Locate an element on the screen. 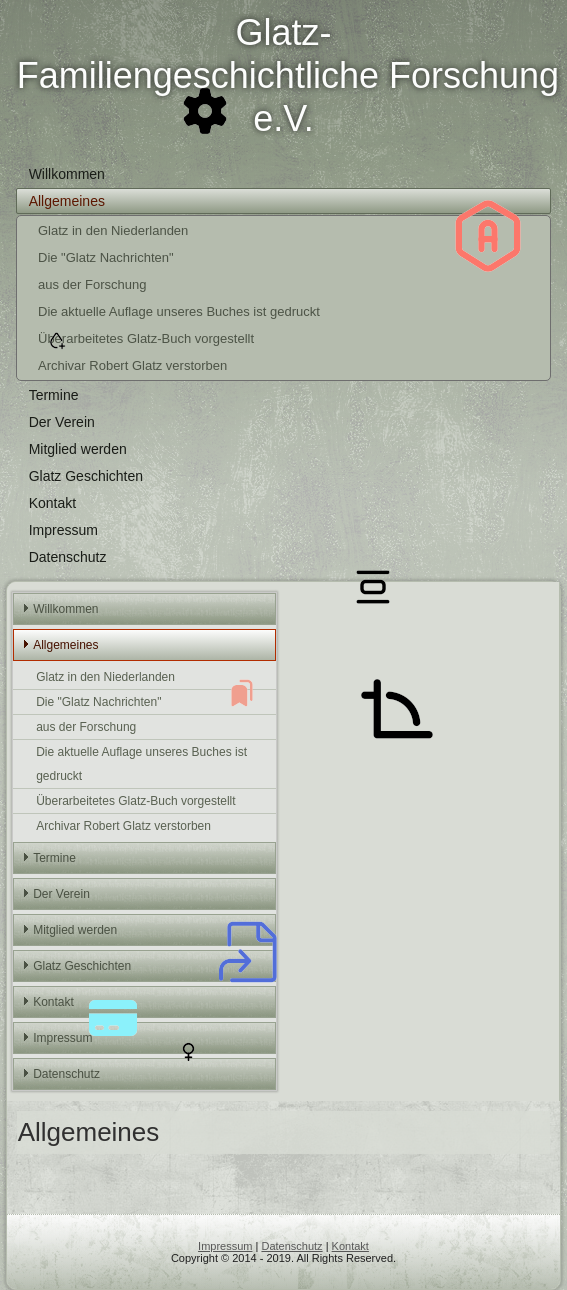 The image size is (567, 1290). select option A in a multi-choice interface is located at coordinates (488, 236).